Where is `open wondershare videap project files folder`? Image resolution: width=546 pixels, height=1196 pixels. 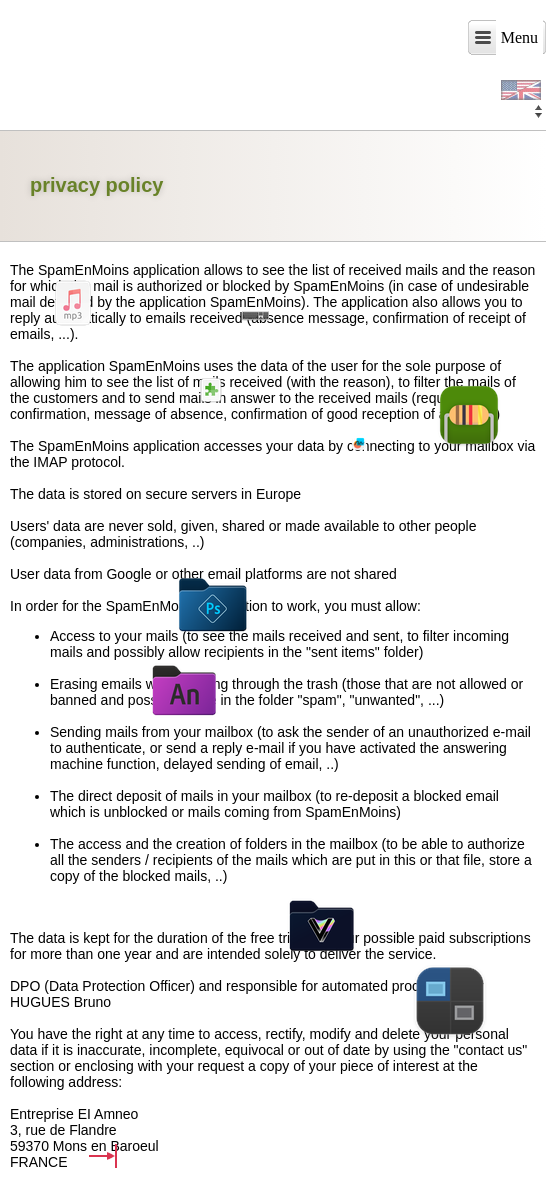 open wondershare videap project files folder is located at coordinates (321, 927).